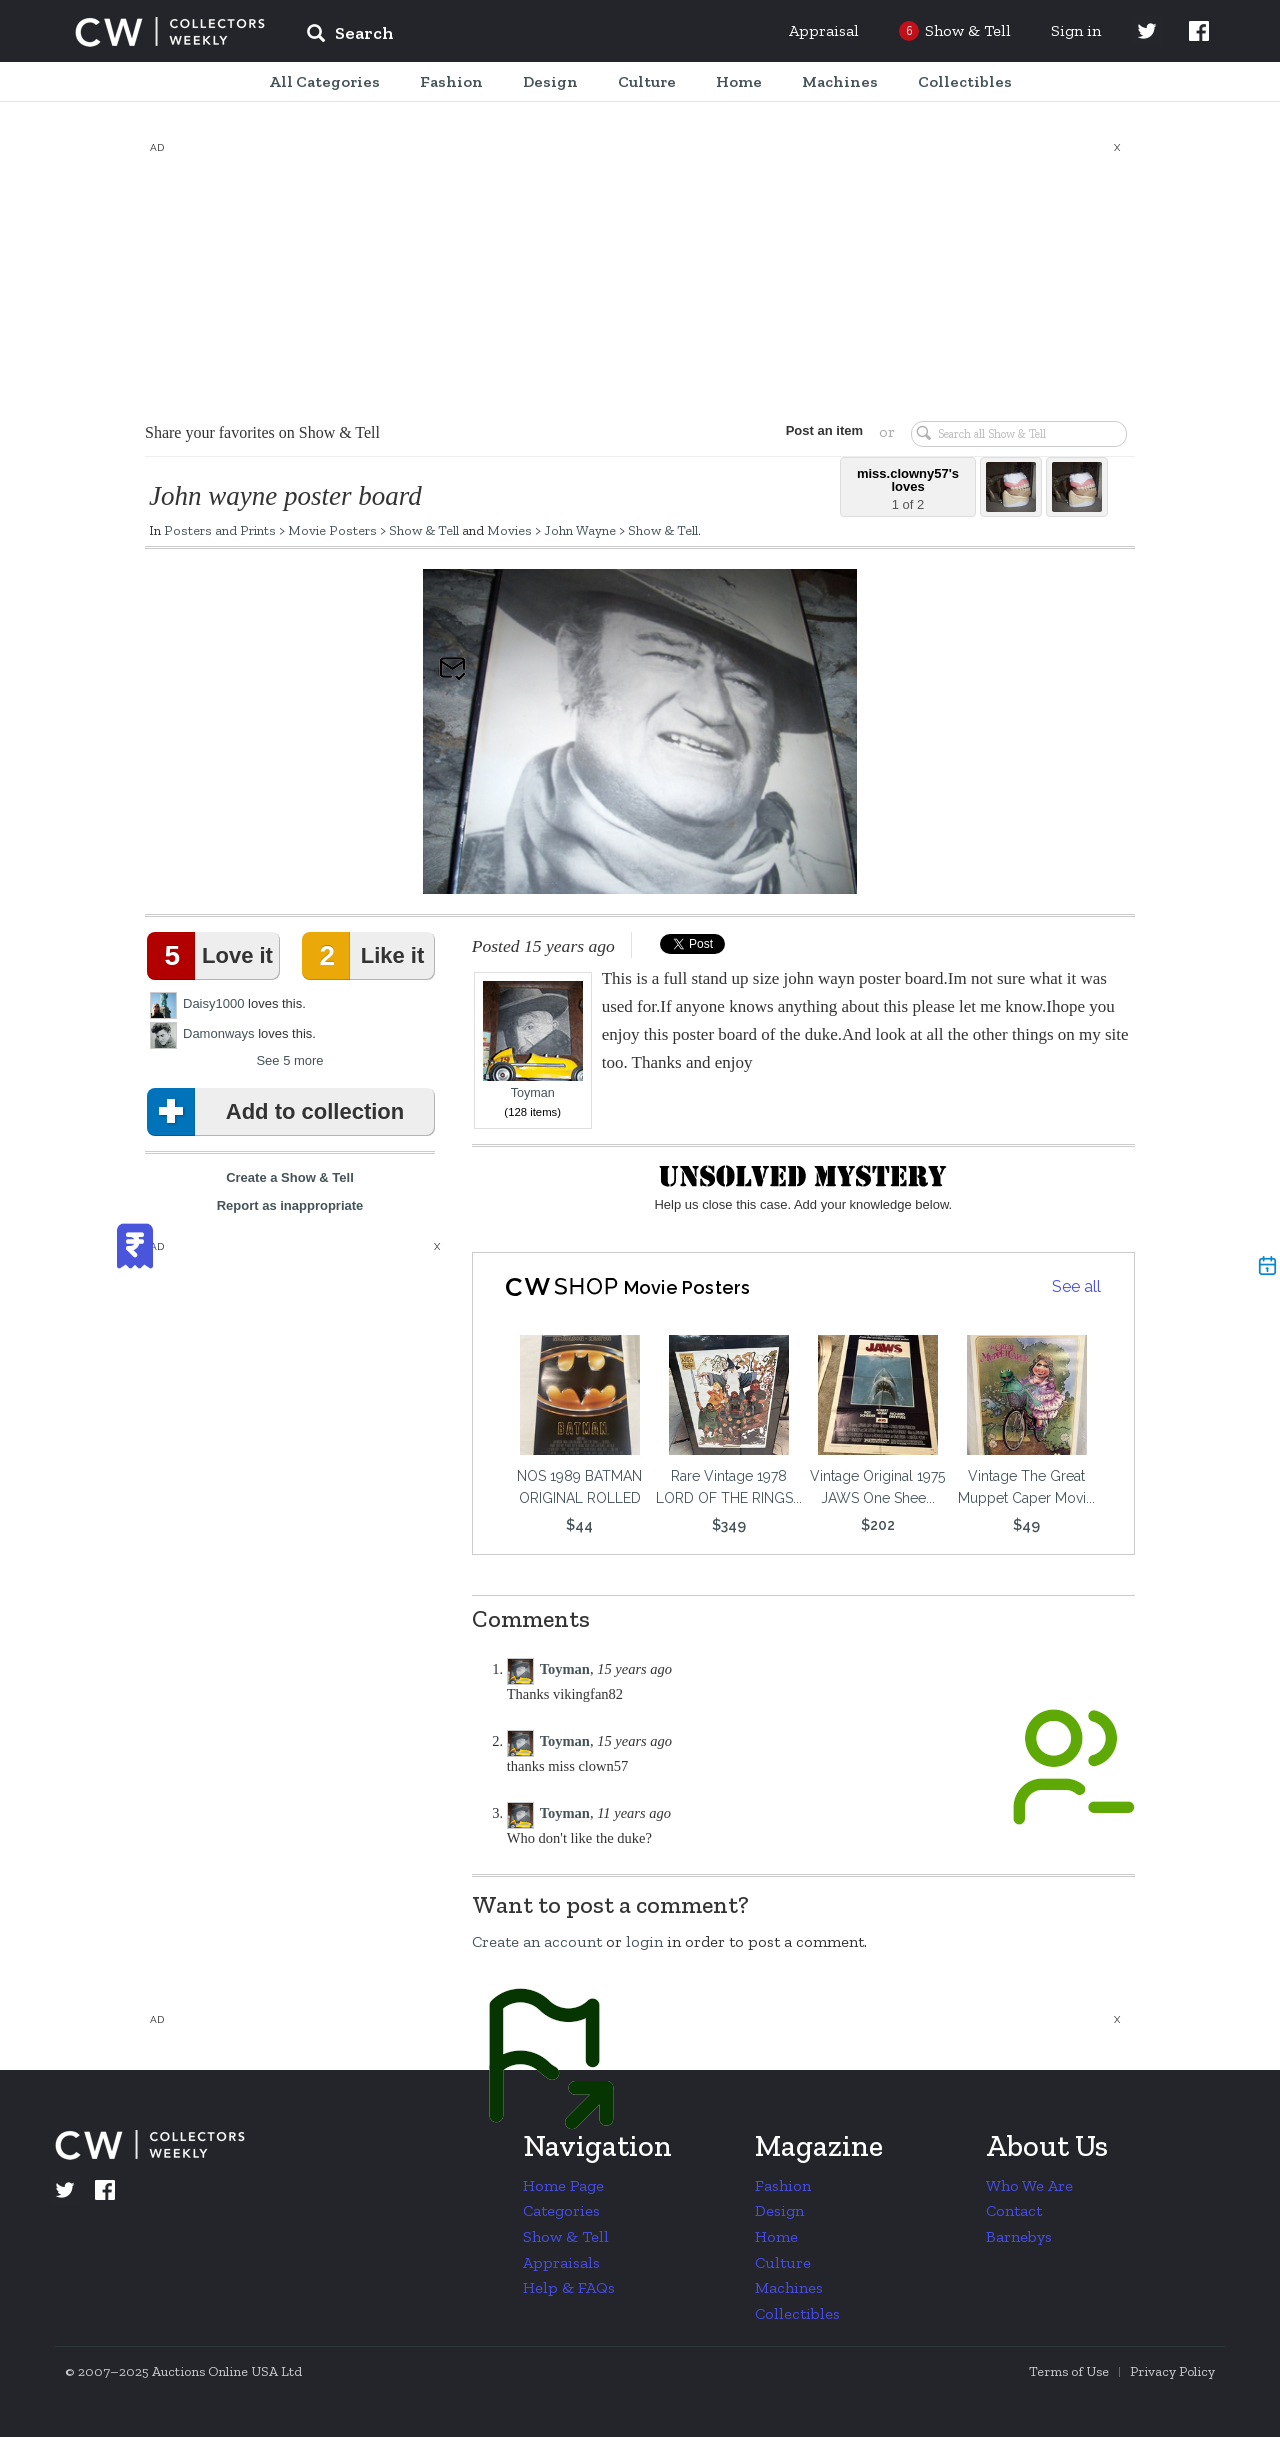 The width and height of the screenshot is (1280, 2437). What do you see at coordinates (452, 667) in the screenshot?
I see `email sent successfully` at bounding box center [452, 667].